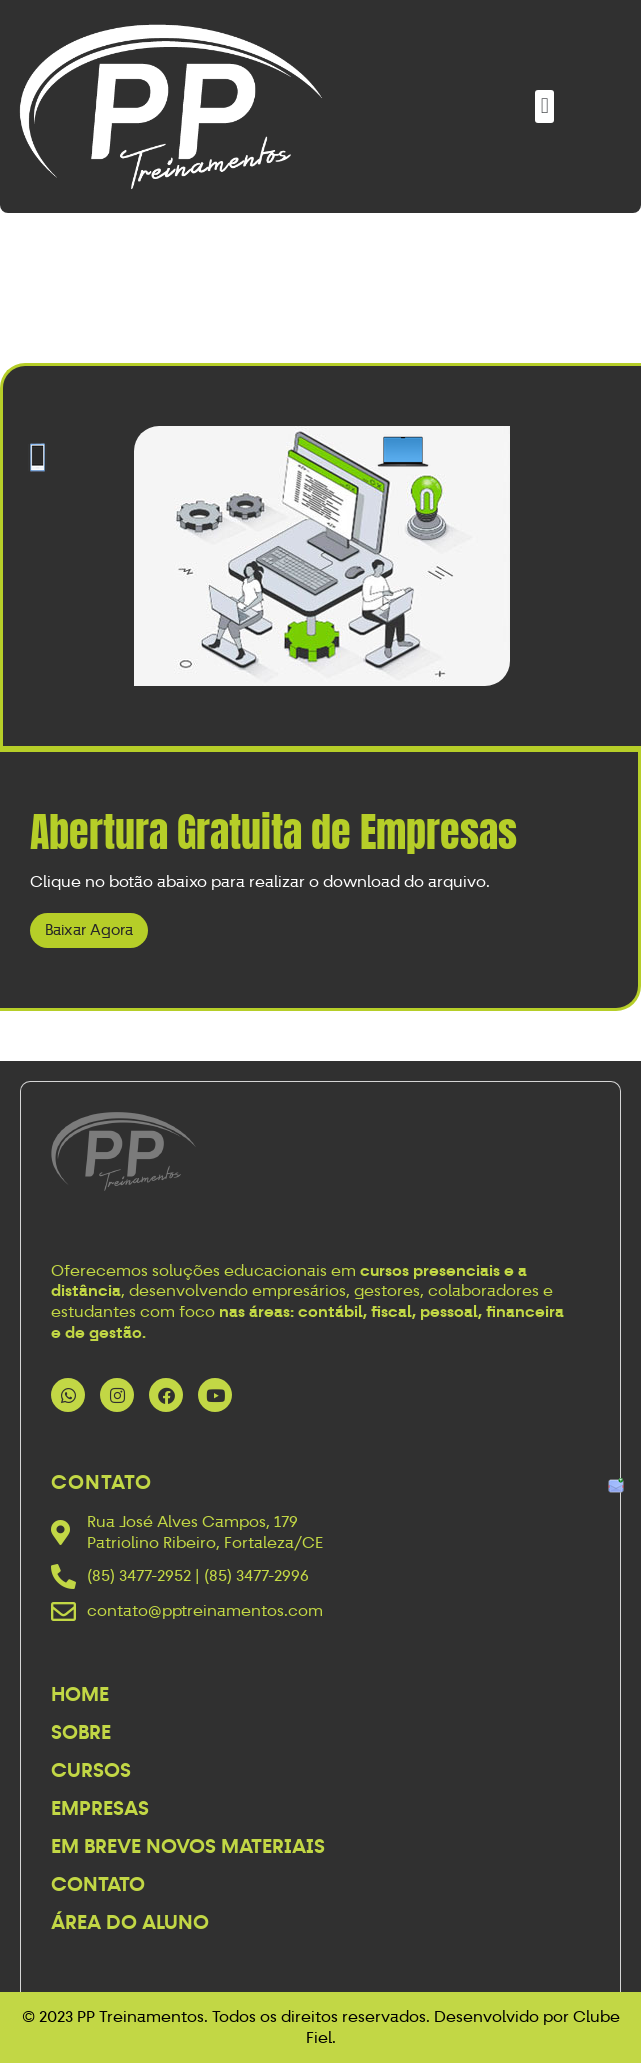 This screenshot has height=2063, width=641. I want to click on iPod nano device connected, so click(37, 457).